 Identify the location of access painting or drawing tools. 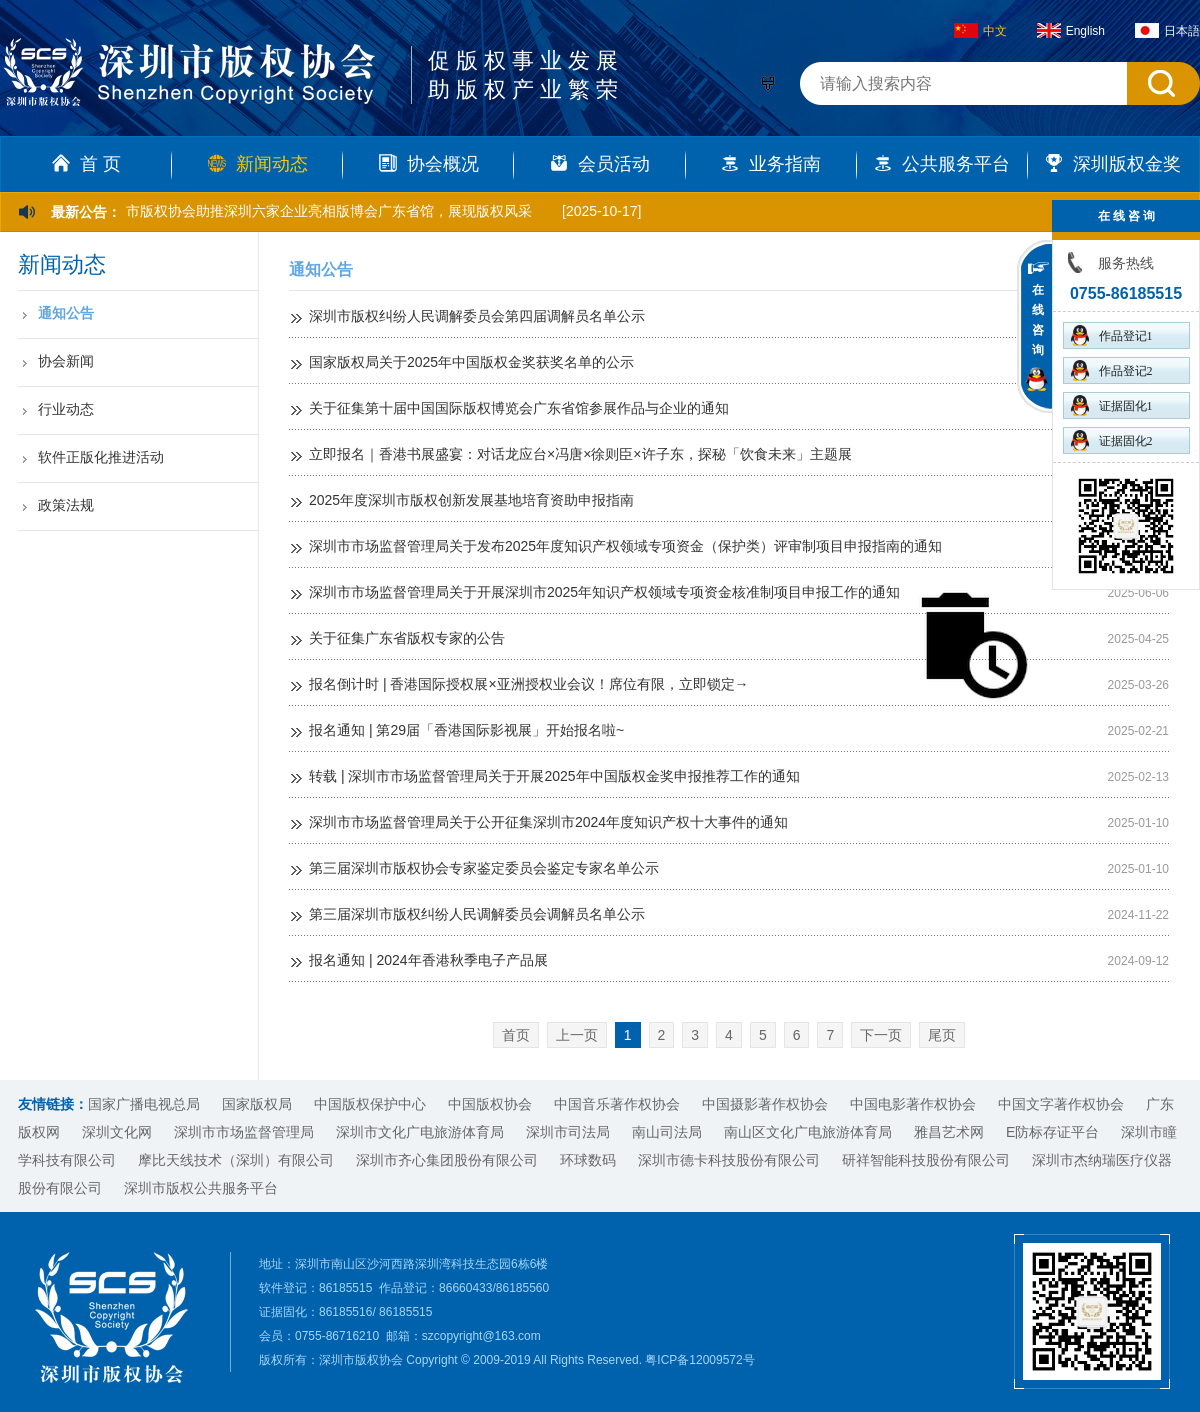
(768, 83).